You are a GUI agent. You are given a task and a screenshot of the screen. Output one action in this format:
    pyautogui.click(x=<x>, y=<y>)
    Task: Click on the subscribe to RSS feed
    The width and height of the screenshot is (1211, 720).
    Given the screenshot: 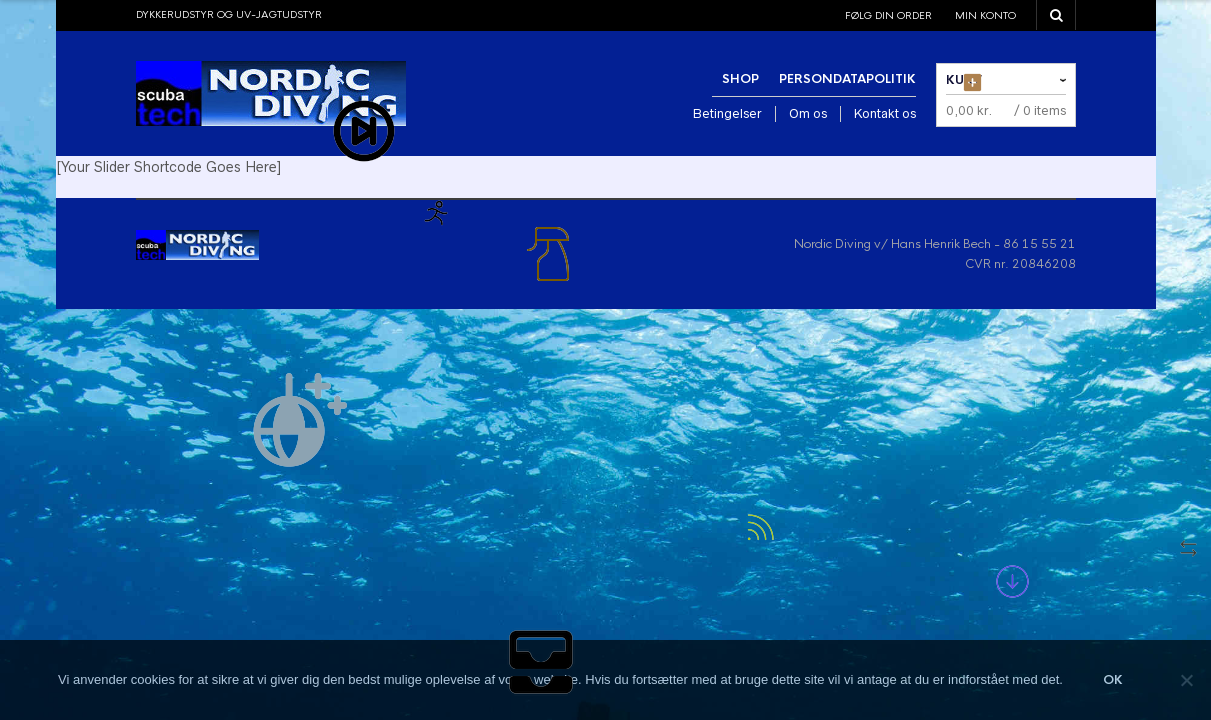 What is the action you would take?
    pyautogui.click(x=759, y=528)
    